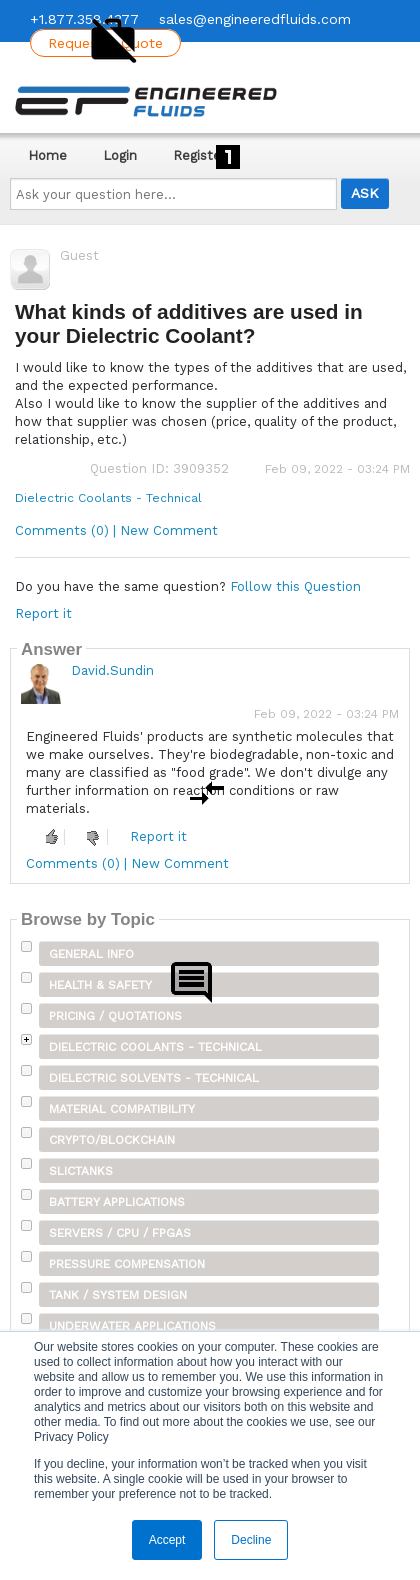 Image resolution: width=420 pixels, height=1580 pixels. Describe the element at coordinates (191, 982) in the screenshot. I see `add a comment or note` at that location.